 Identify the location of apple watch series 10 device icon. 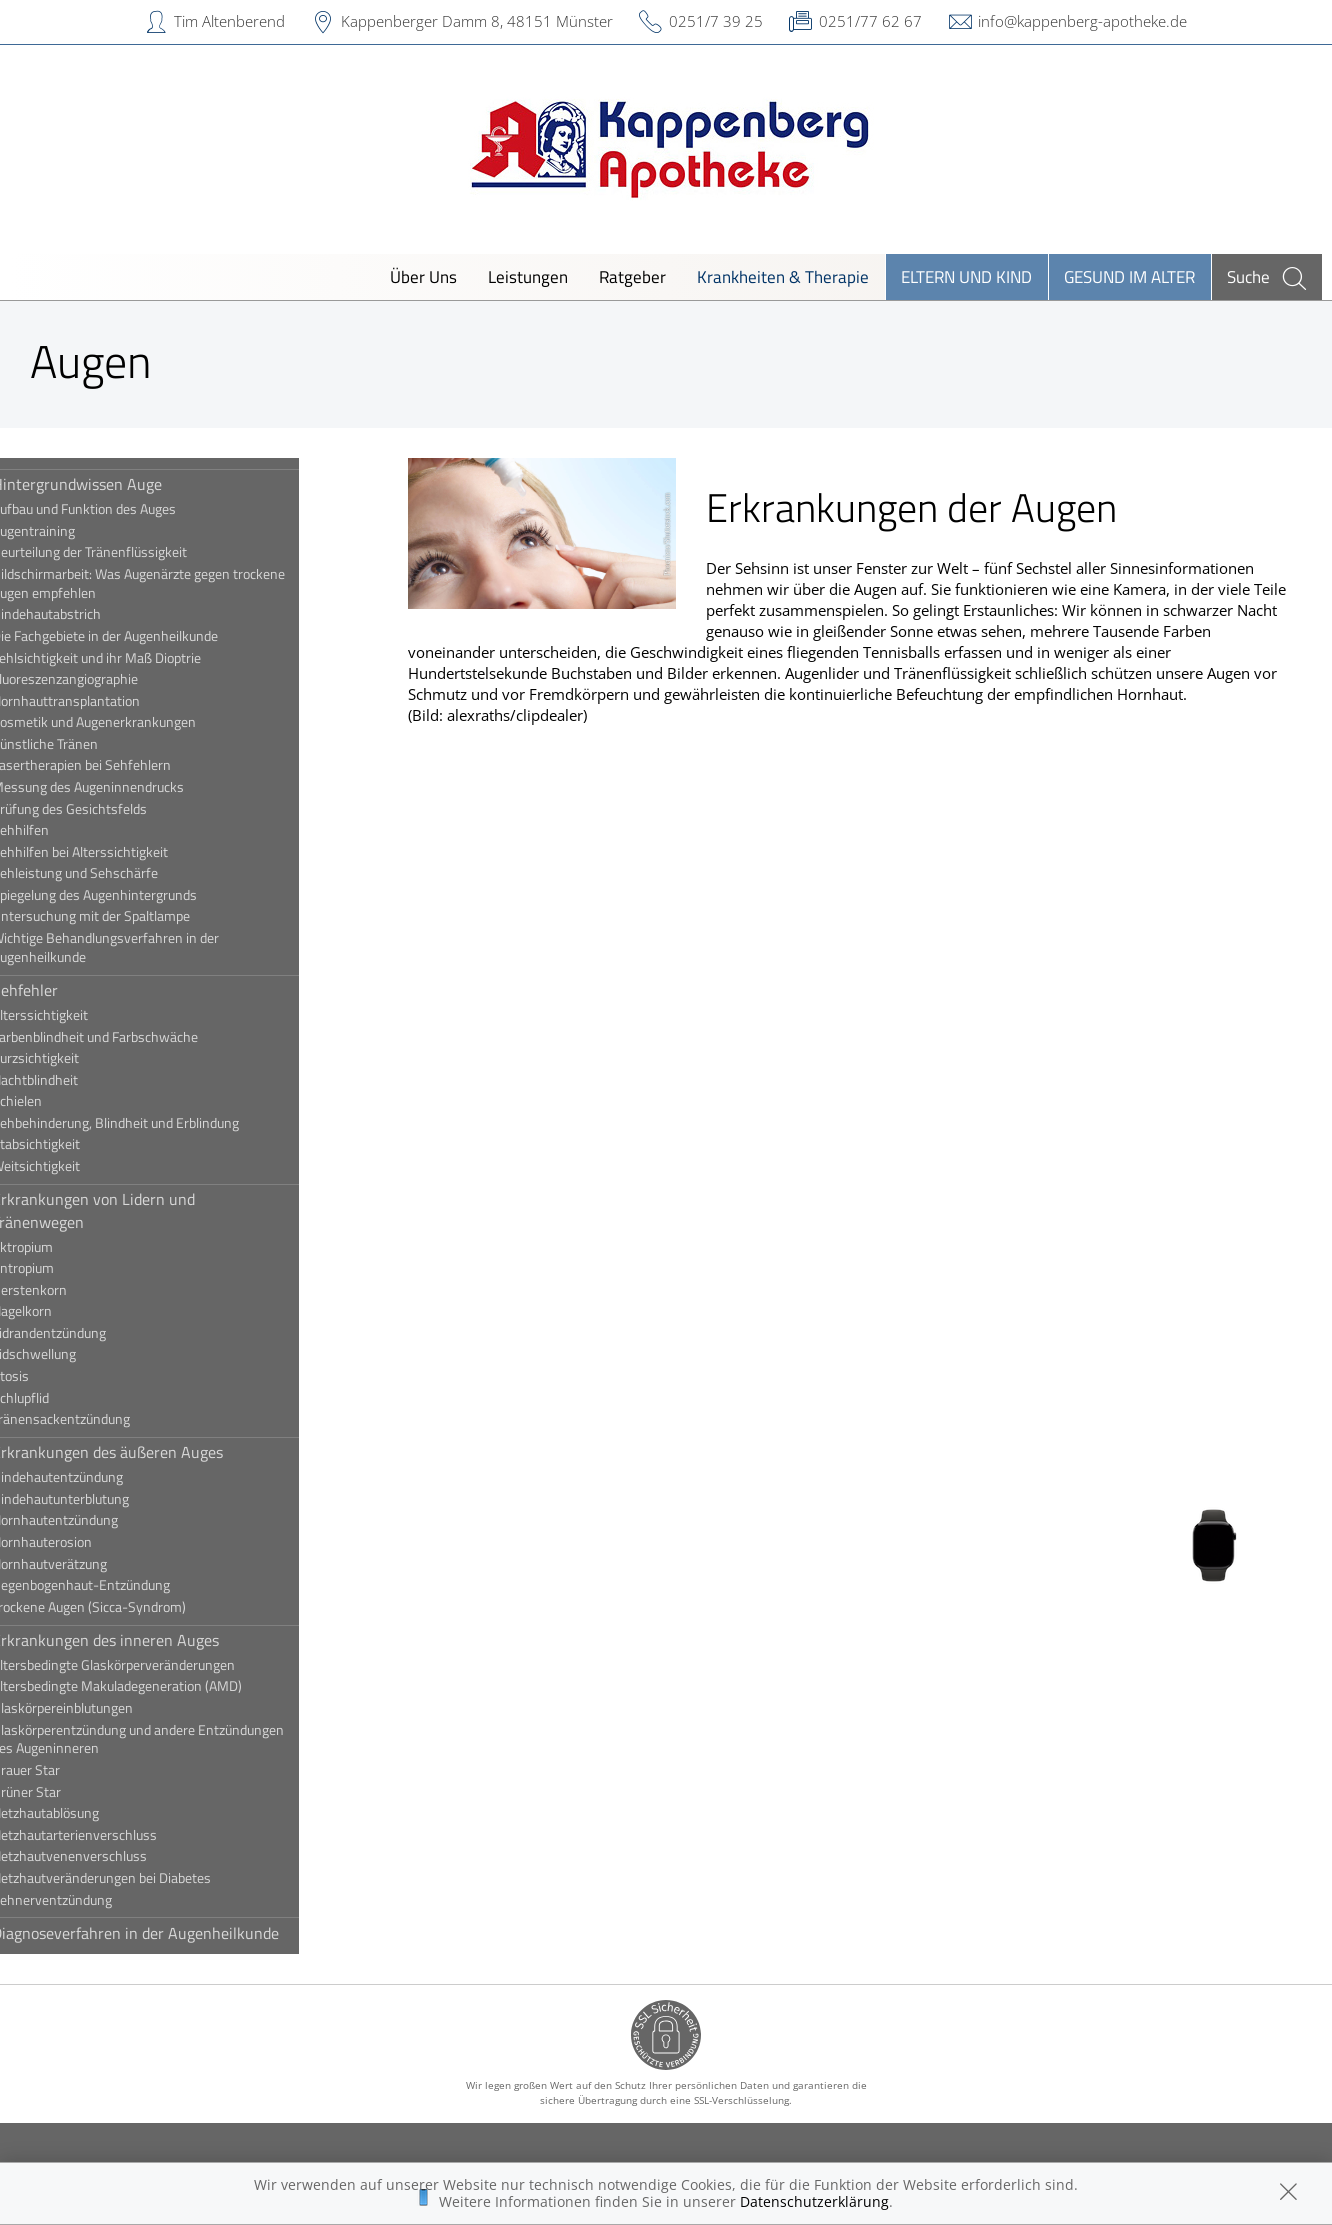
(1213, 1545).